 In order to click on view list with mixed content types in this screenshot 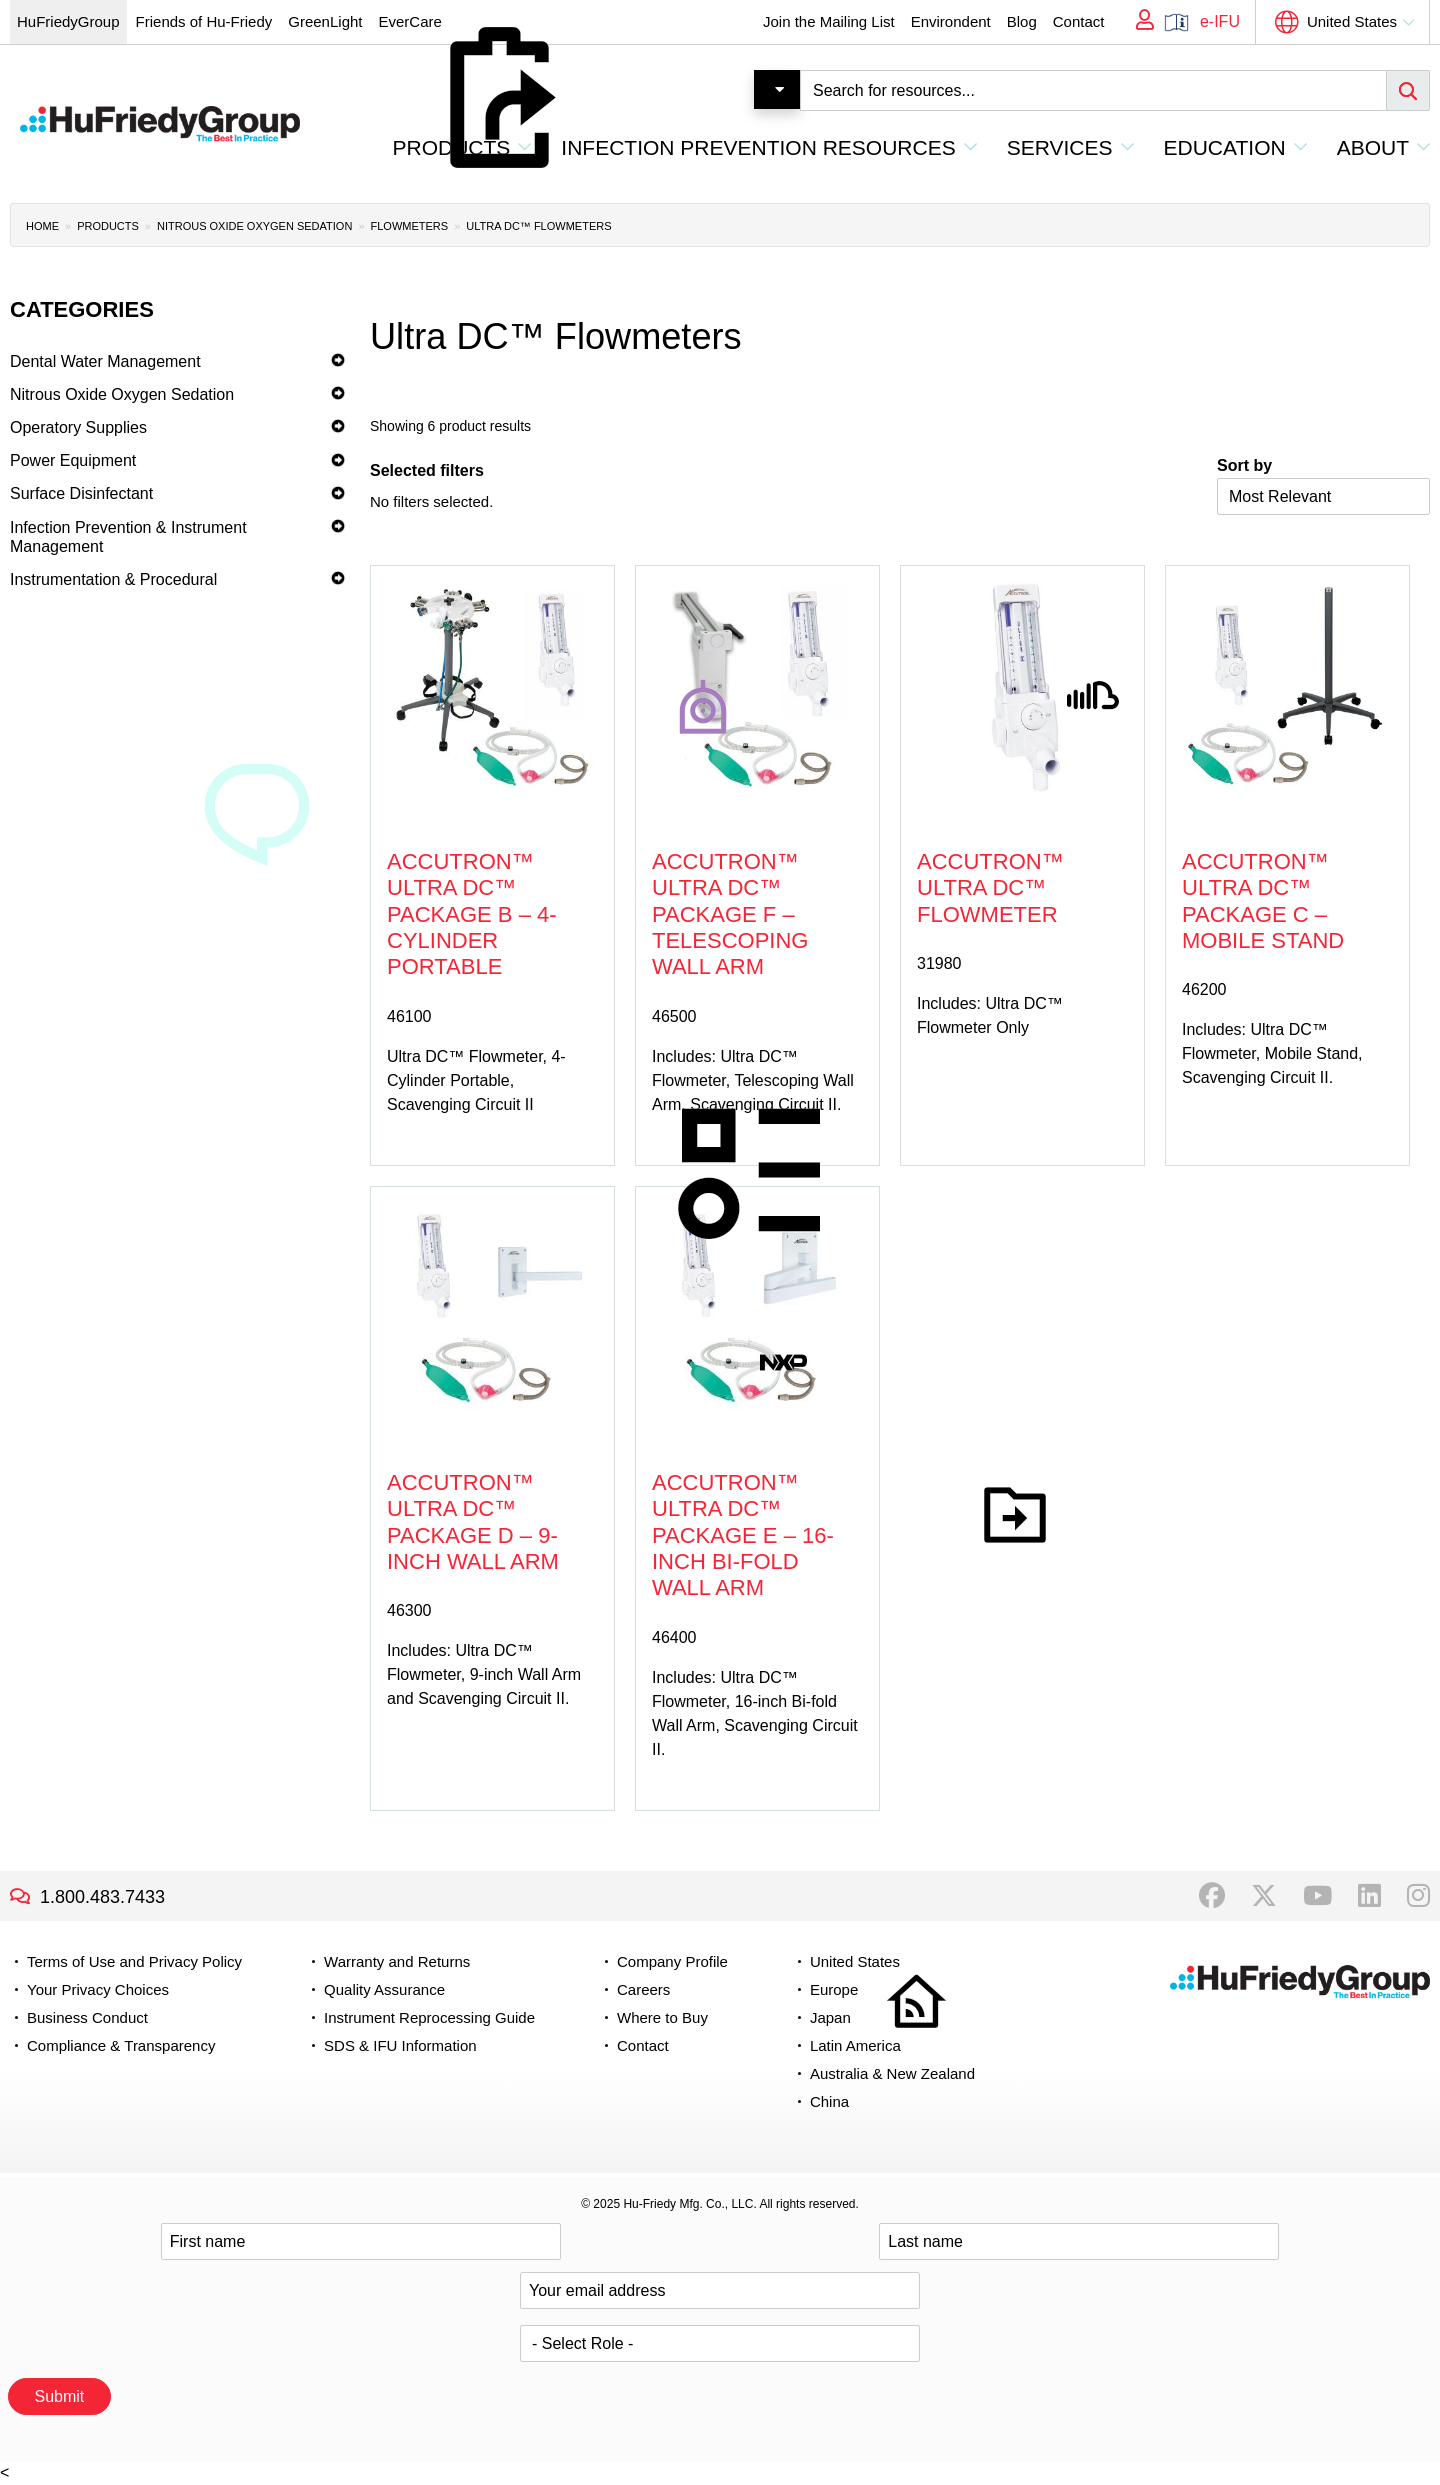, I will do `click(751, 1170)`.